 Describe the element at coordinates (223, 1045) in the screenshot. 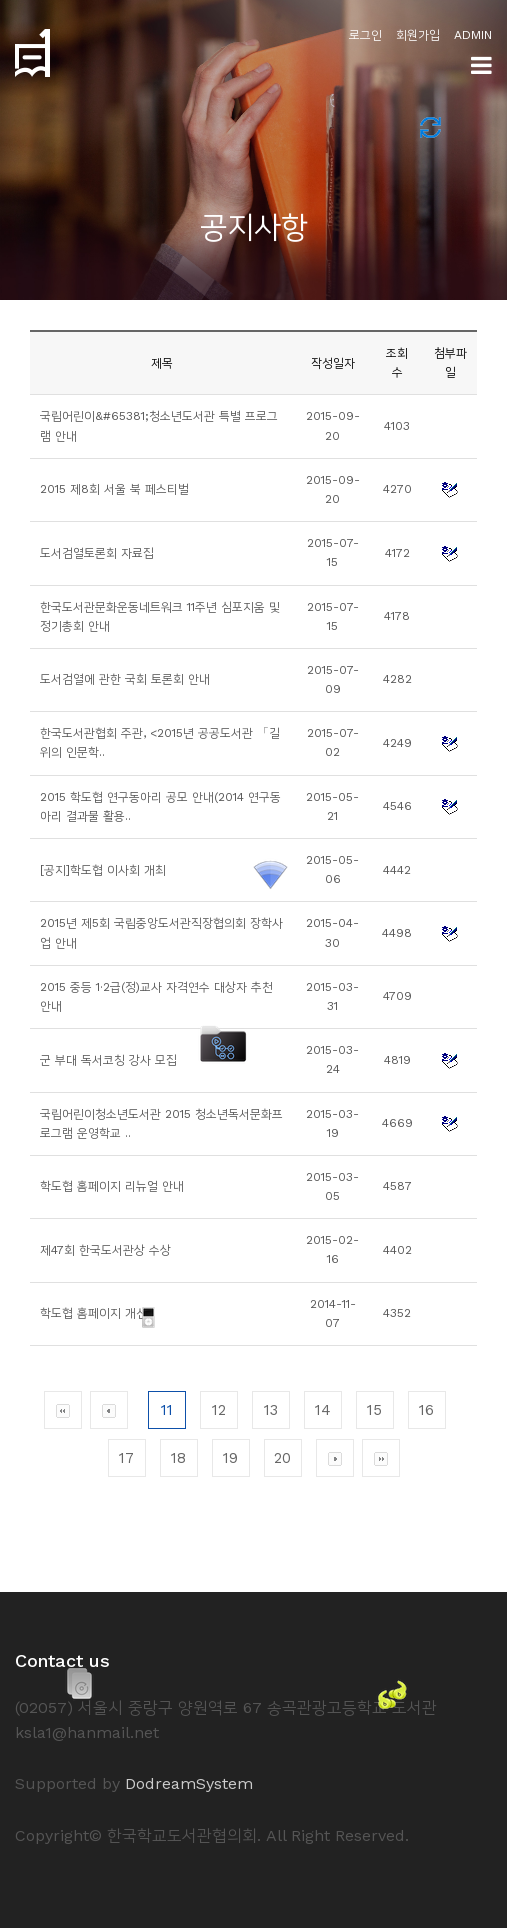

I see `folder containing github actions workflows` at that location.